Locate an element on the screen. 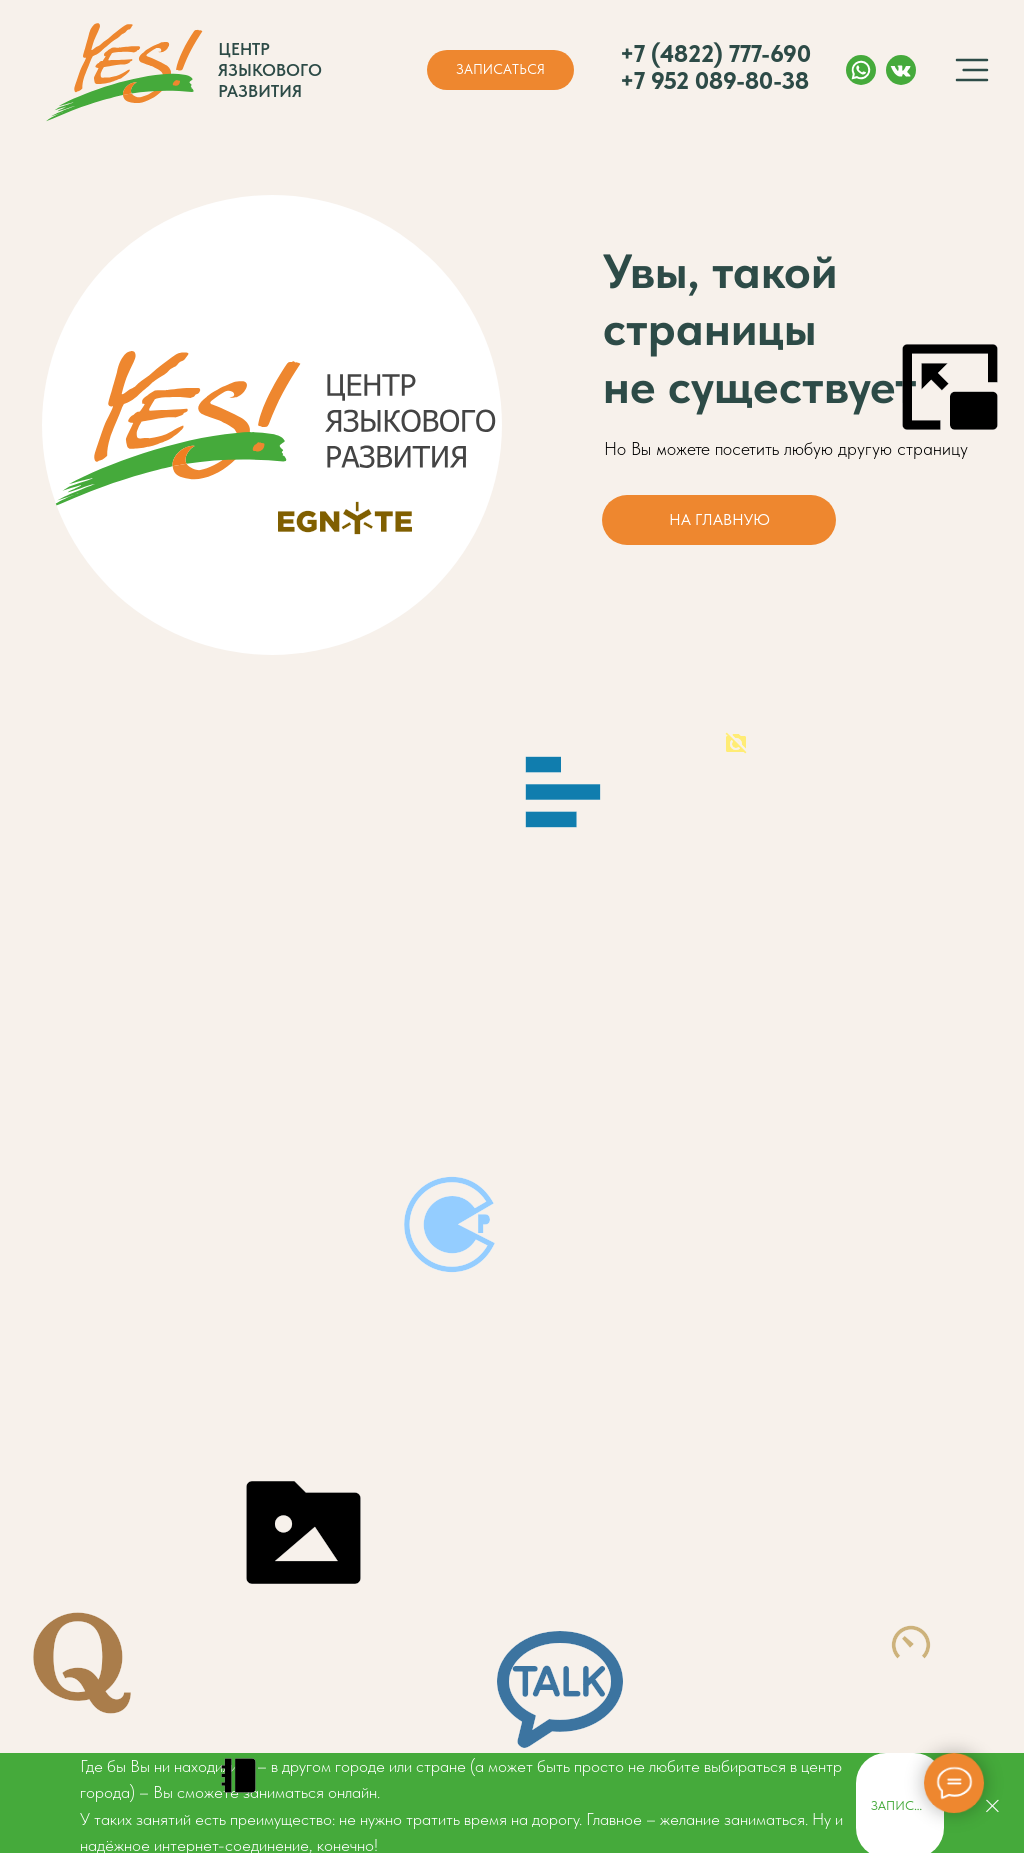 This screenshot has width=1024, height=1853. codiepie brand logo is located at coordinates (449, 1224).